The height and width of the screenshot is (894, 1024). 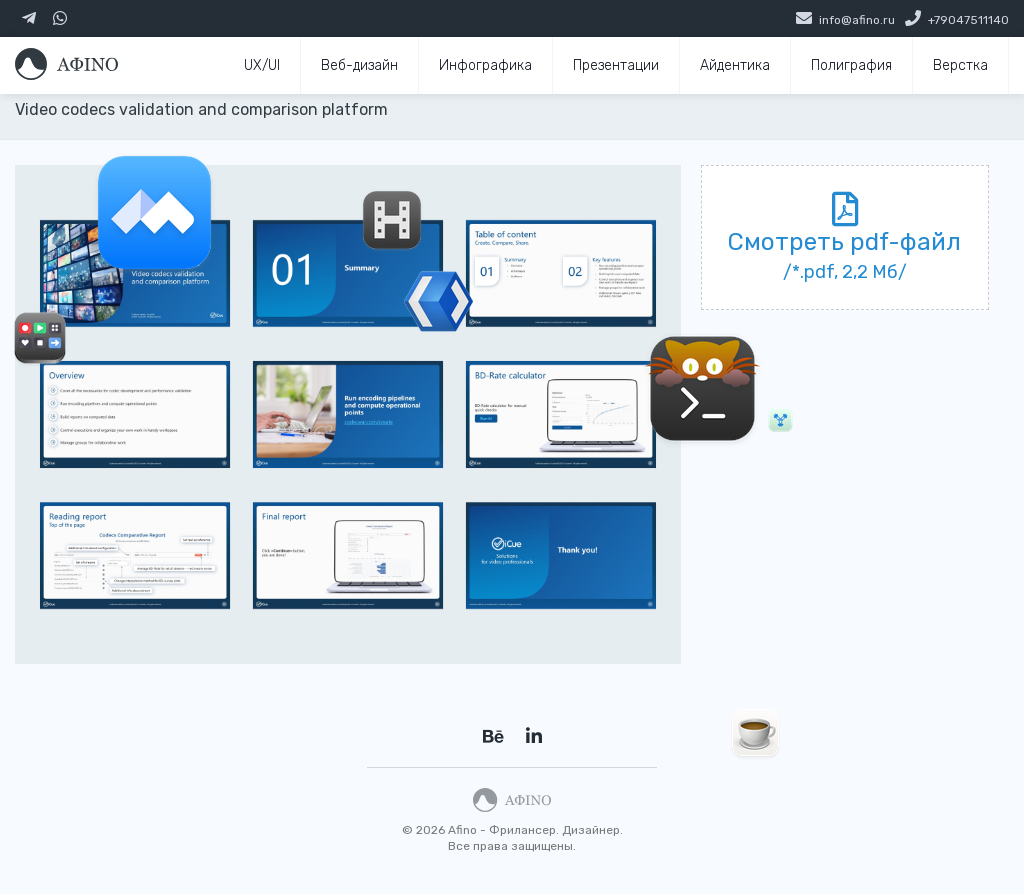 What do you see at coordinates (438, 301) in the screenshot?
I see `open the interface settings application` at bounding box center [438, 301].